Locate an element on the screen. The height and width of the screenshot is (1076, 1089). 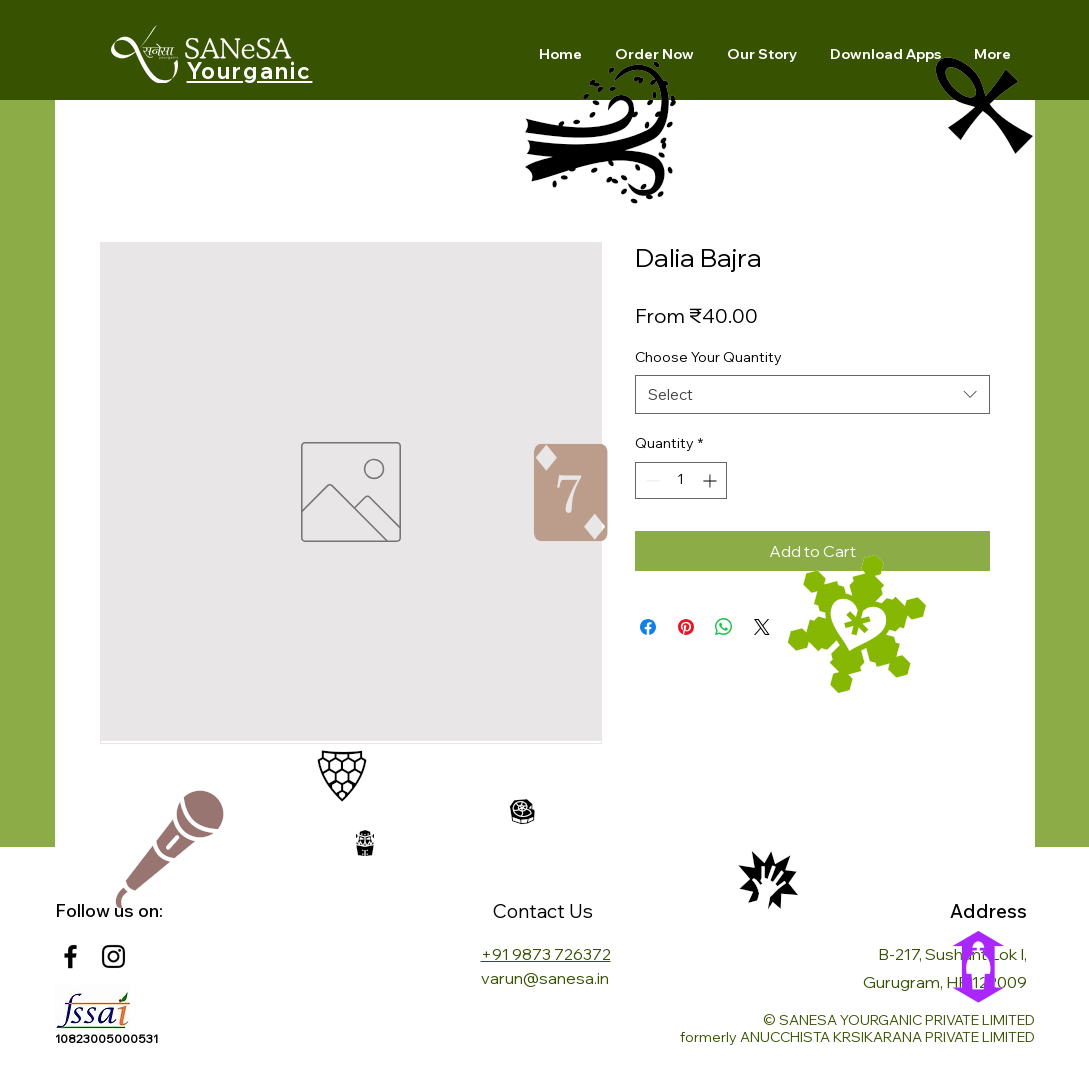
indicates a frozen or cold status effect in gameplay is located at coordinates (857, 624).